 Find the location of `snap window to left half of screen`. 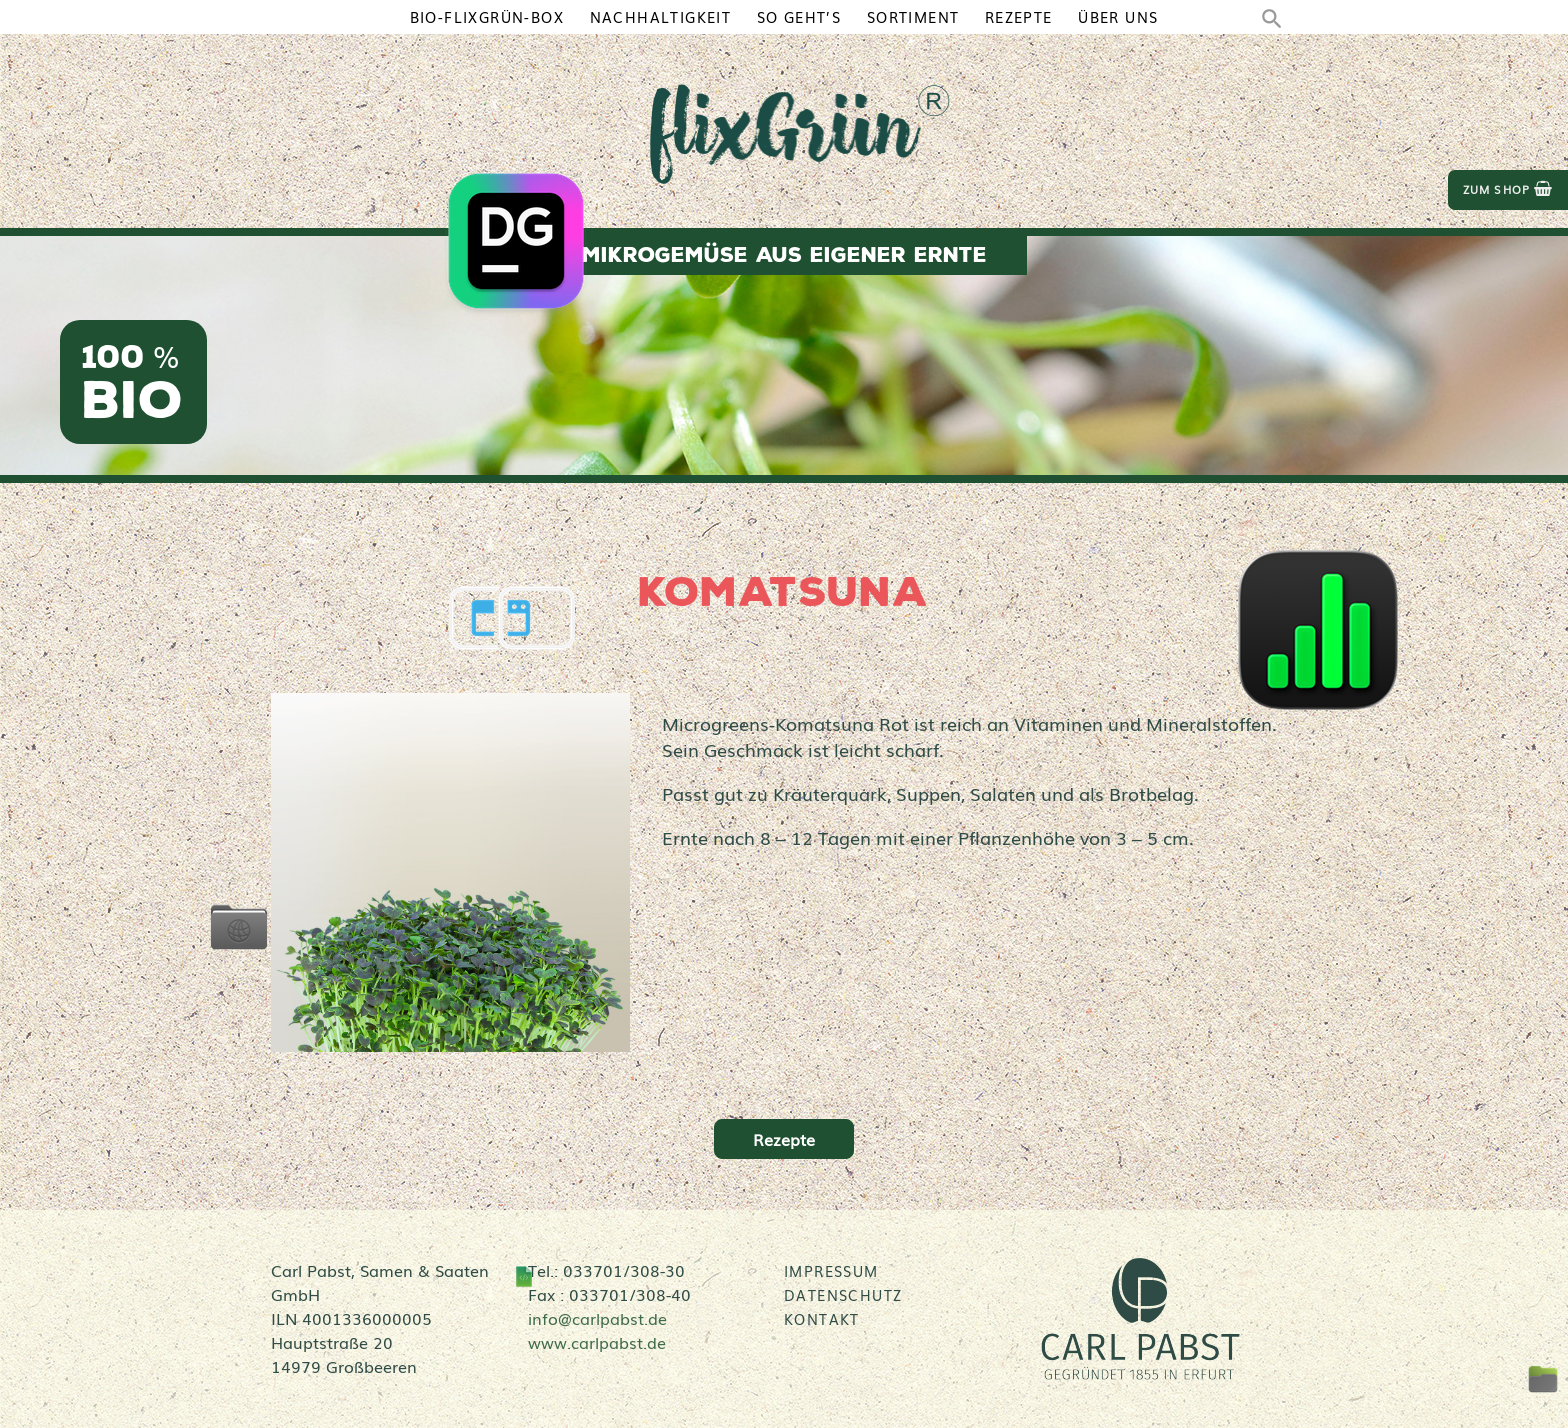

snap window to left half of screen is located at coordinates (512, 618).